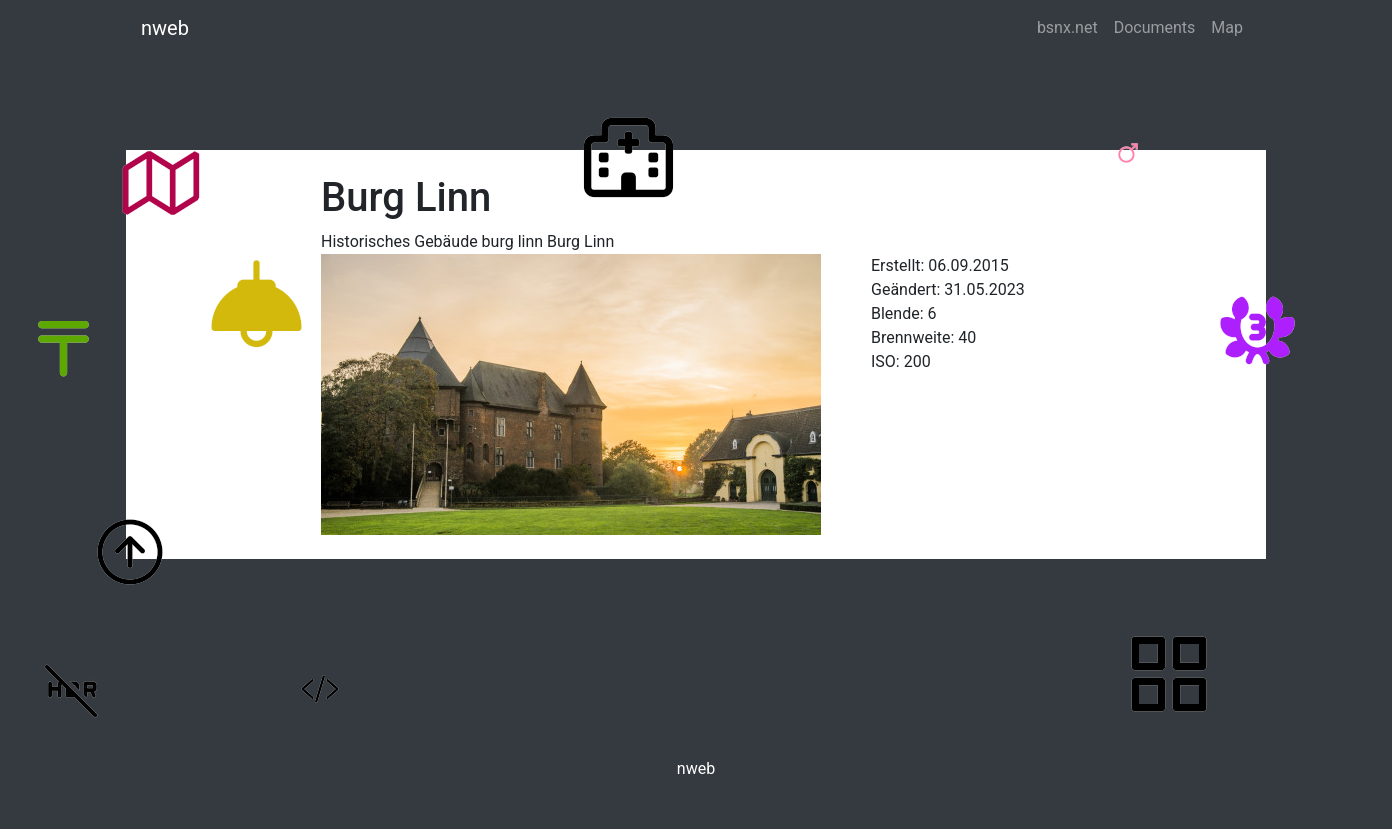 The height and width of the screenshot is (829, 1392). What do you see at coordinates (320, 689) in the screenshot?
I see `view or edit source code` at bounding box center [320, 689].